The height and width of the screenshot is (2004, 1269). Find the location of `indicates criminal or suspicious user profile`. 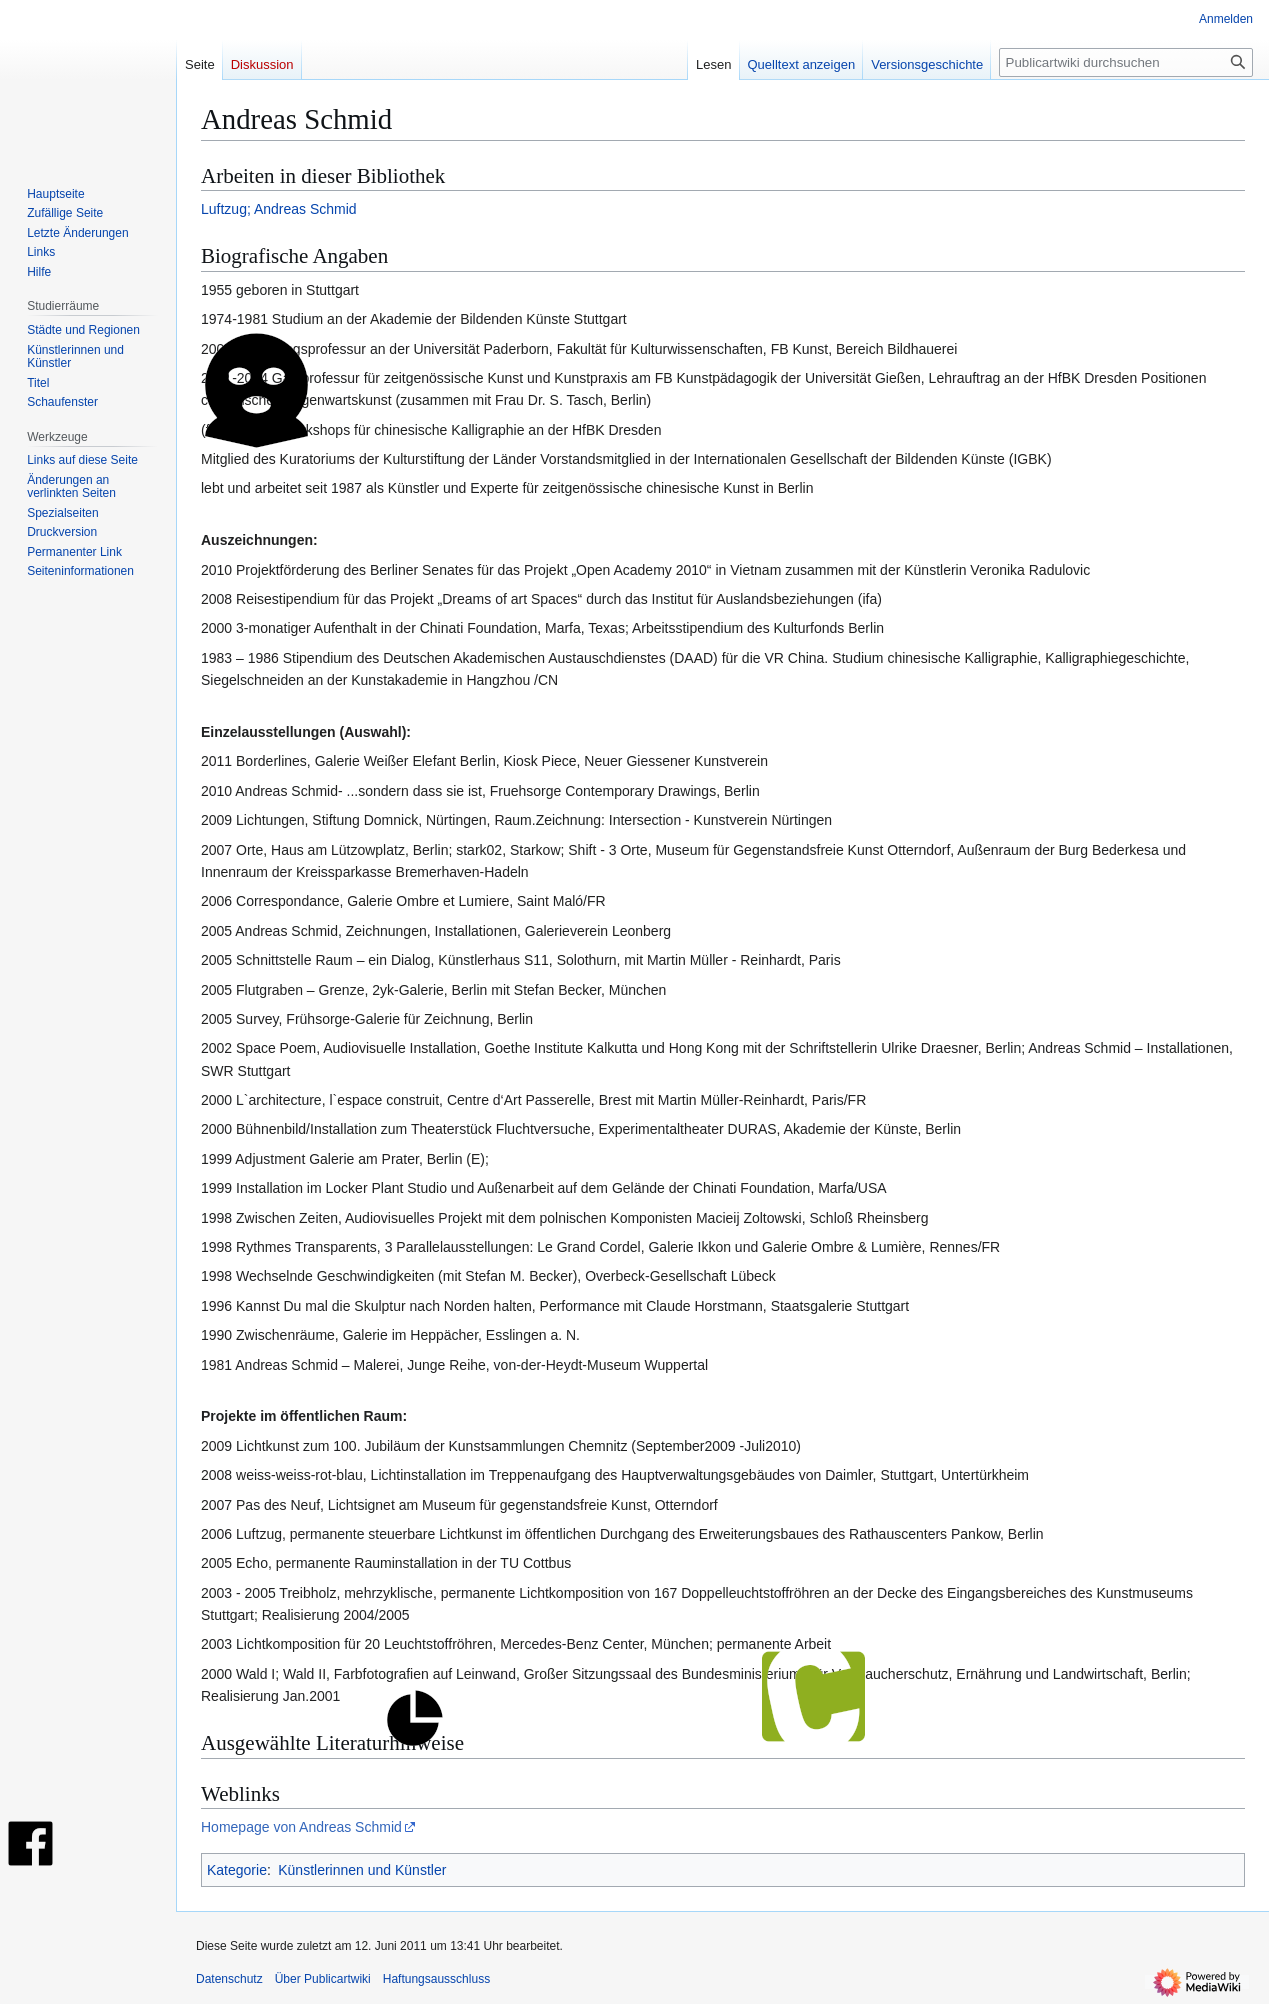

indicates criminal or suspicious user profile is located at coordinates (256, 390).